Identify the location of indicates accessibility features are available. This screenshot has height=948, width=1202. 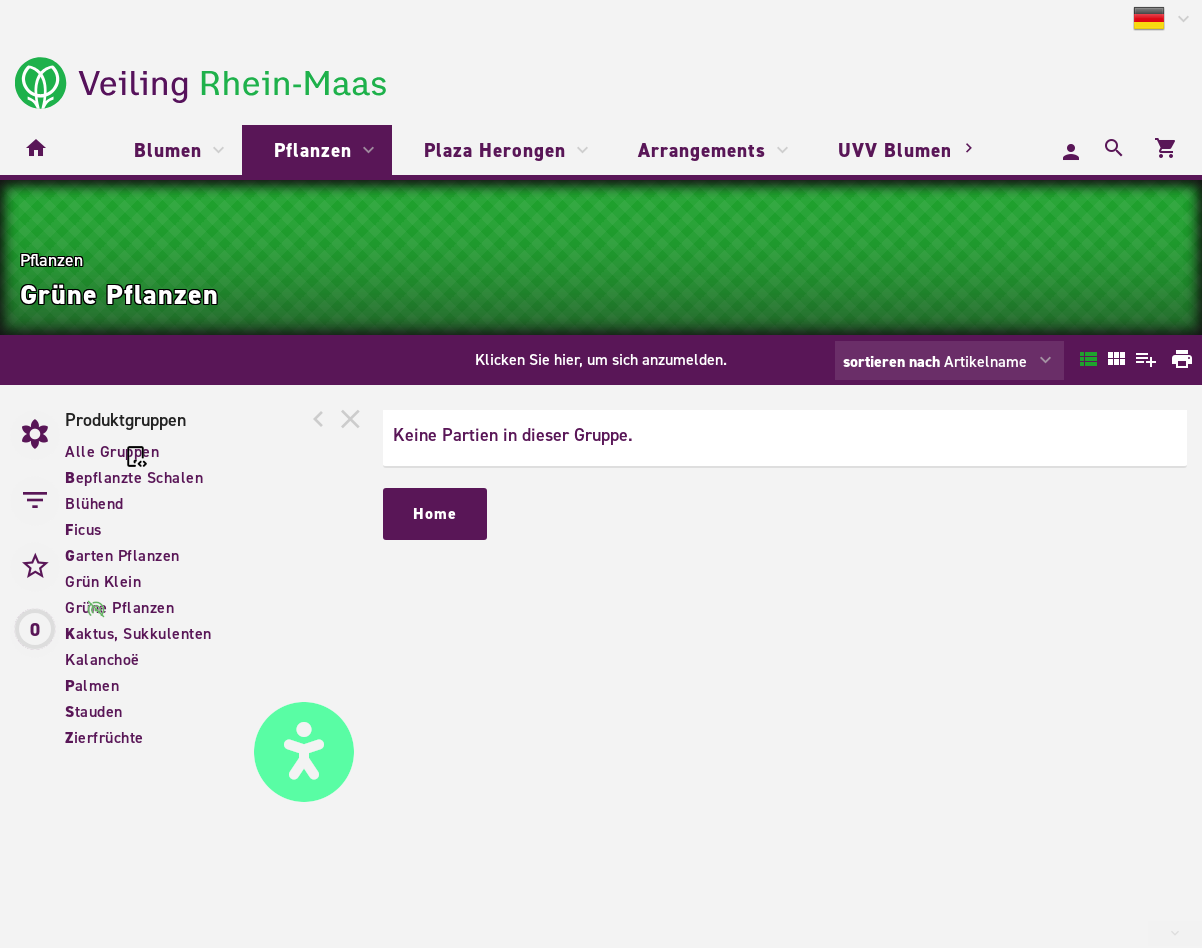
(304, 752).